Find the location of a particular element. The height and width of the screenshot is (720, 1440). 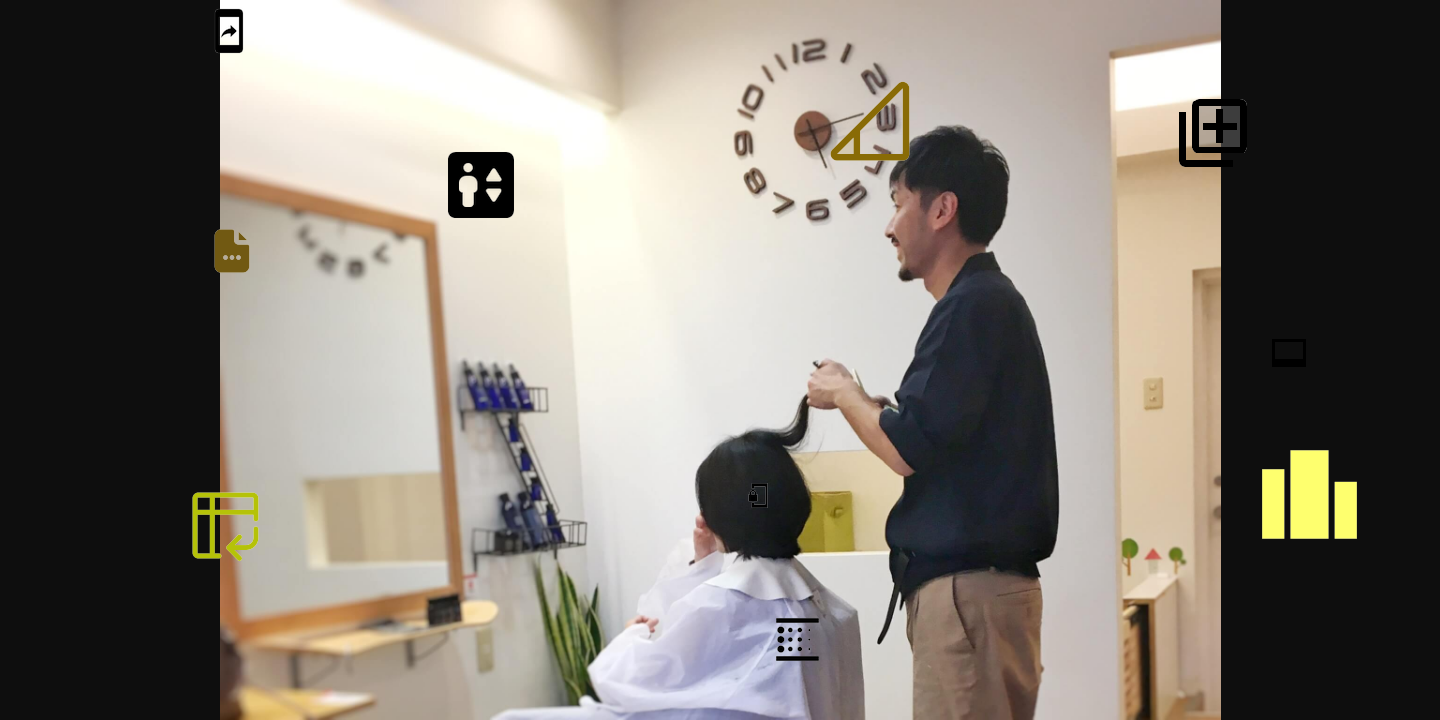

device is locked or secured is located at coordinates (757, 495).